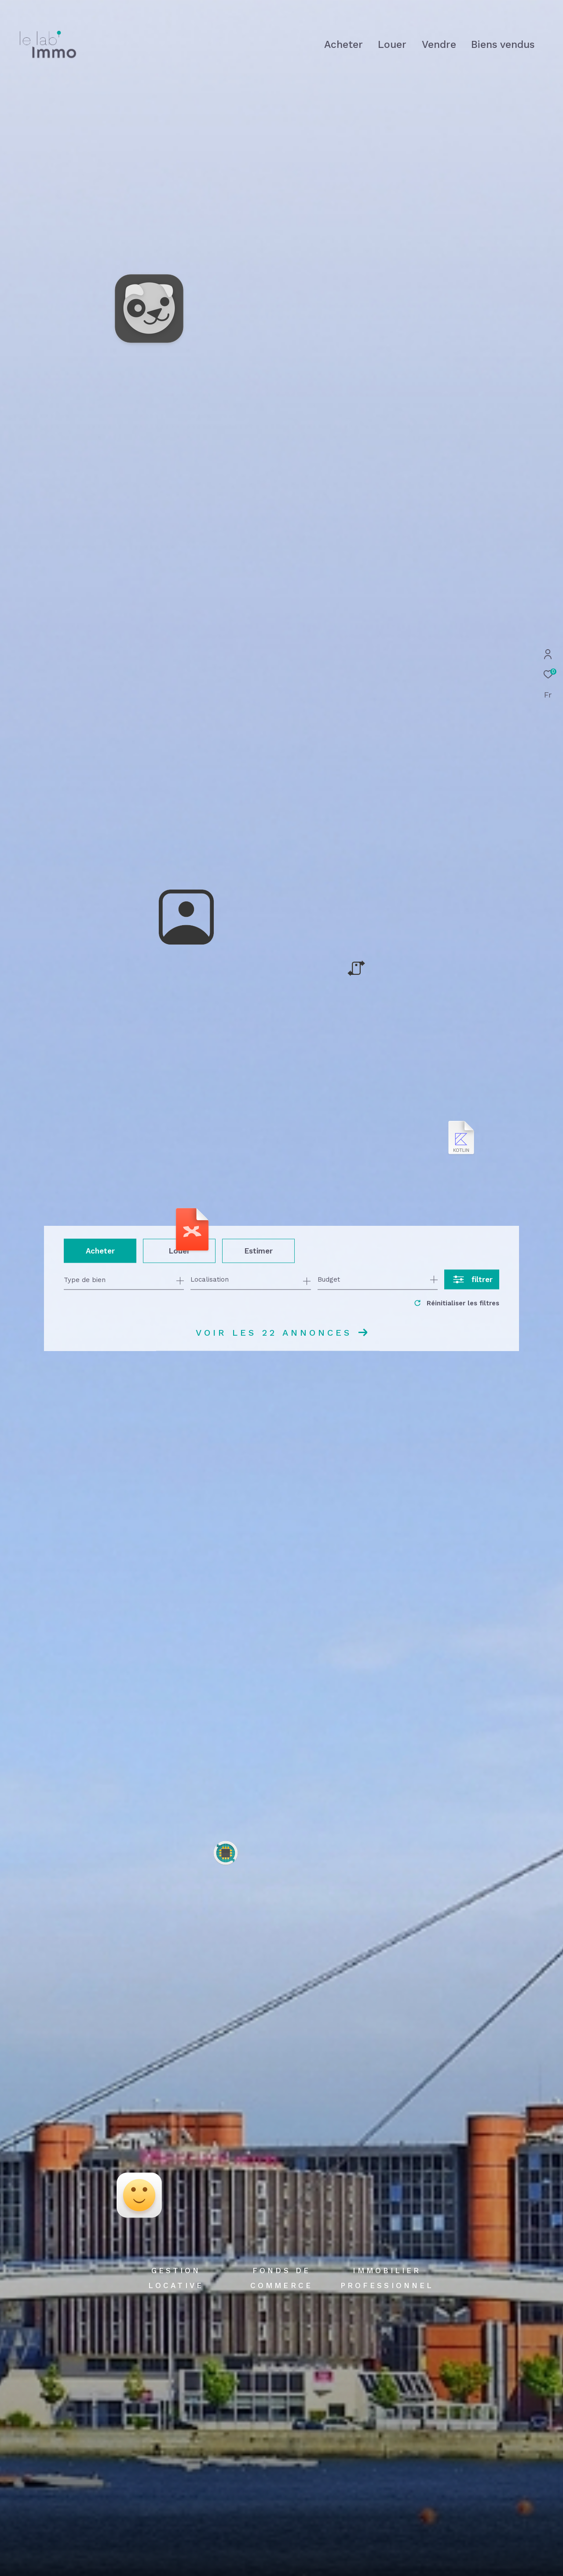 The height and width of the screenshot is (2576, 563). What do you see at coordinates (186, 917) in the screenshot?
I see `configure login screen settings` at bounding box center [186, 917].